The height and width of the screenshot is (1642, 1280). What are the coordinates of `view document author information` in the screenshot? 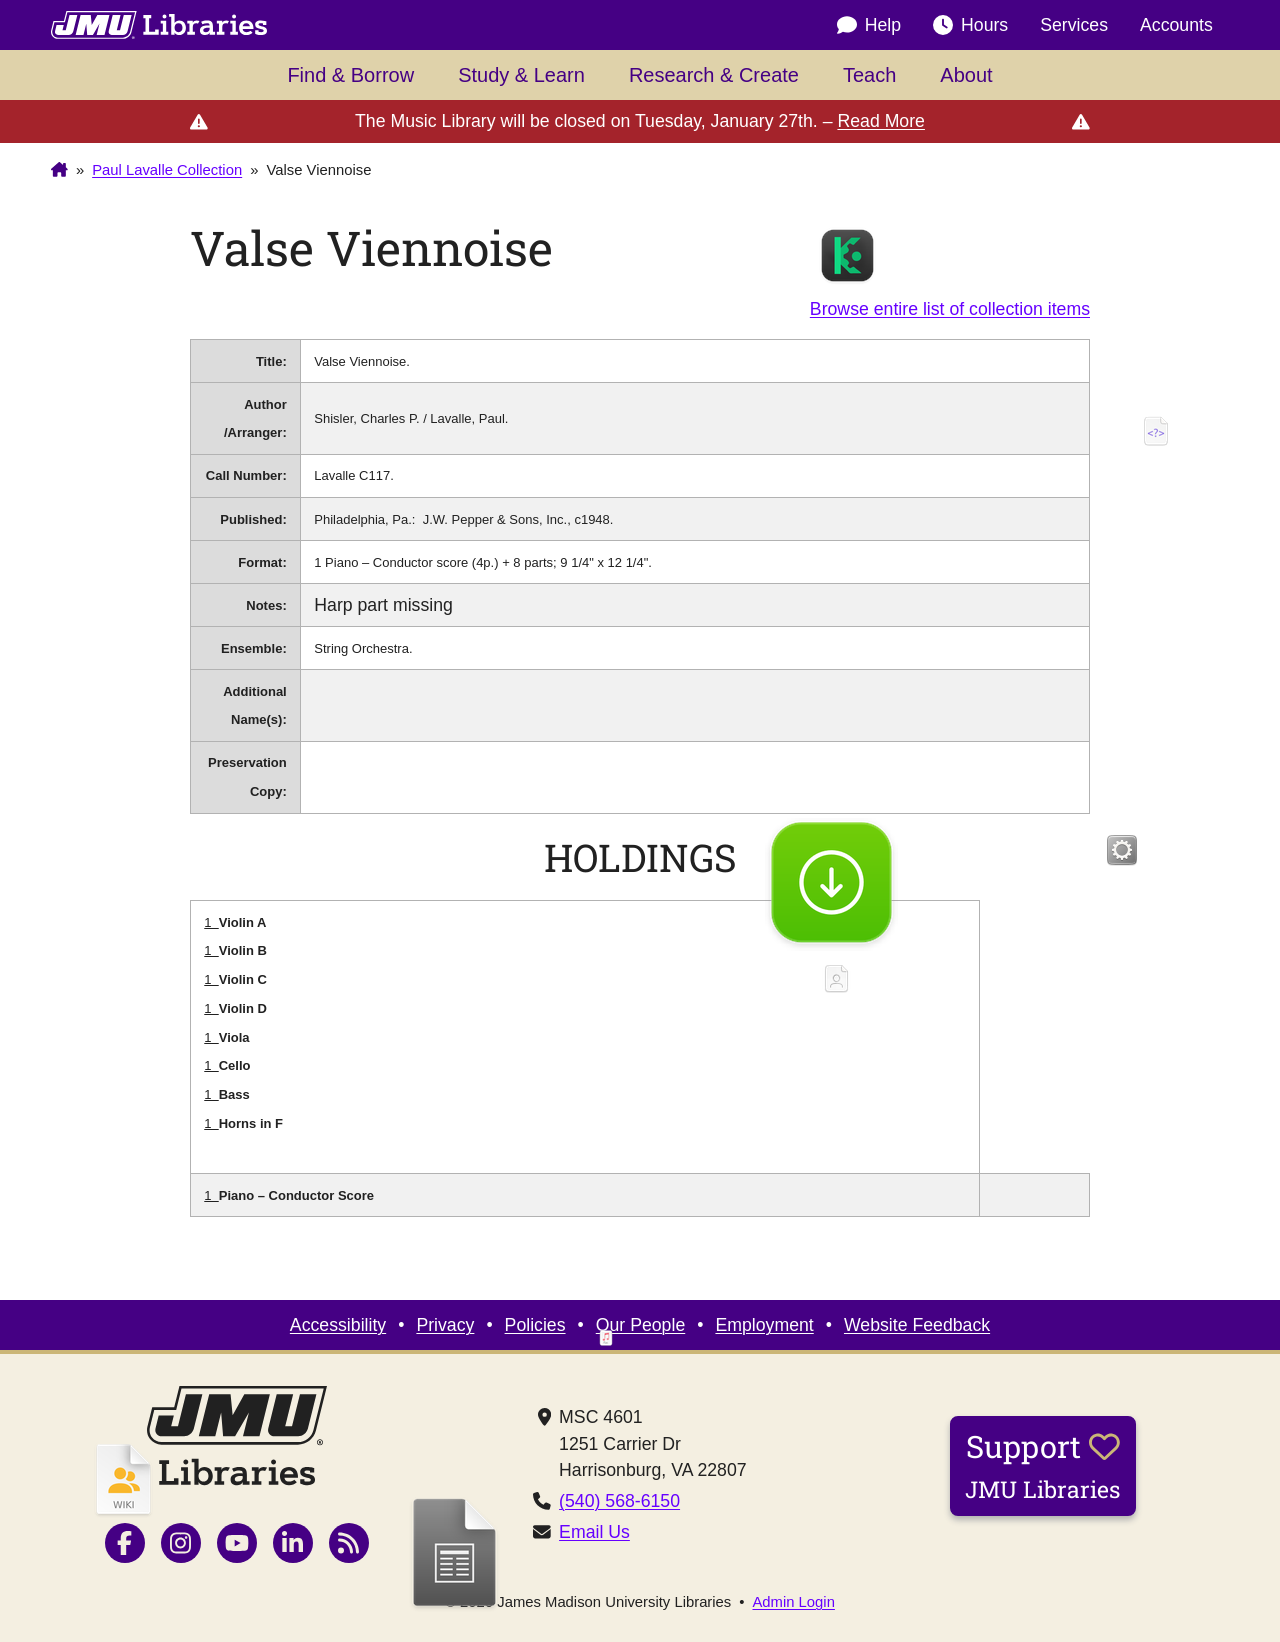 It's located at (836, 978).